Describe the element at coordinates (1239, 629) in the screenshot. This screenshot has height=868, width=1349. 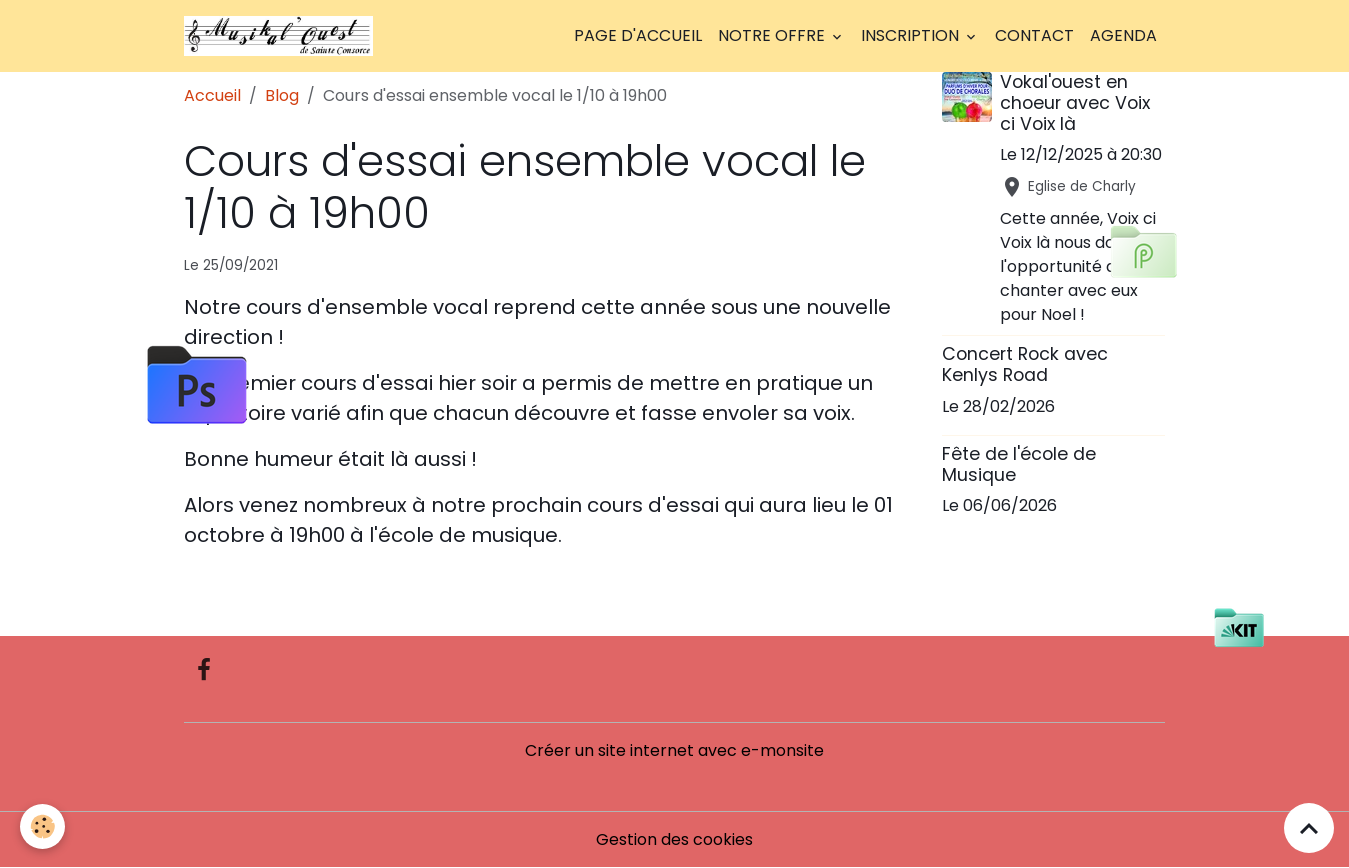
I see `open KIT (Karlsruhe Institute of Technology) project folder` at that location.